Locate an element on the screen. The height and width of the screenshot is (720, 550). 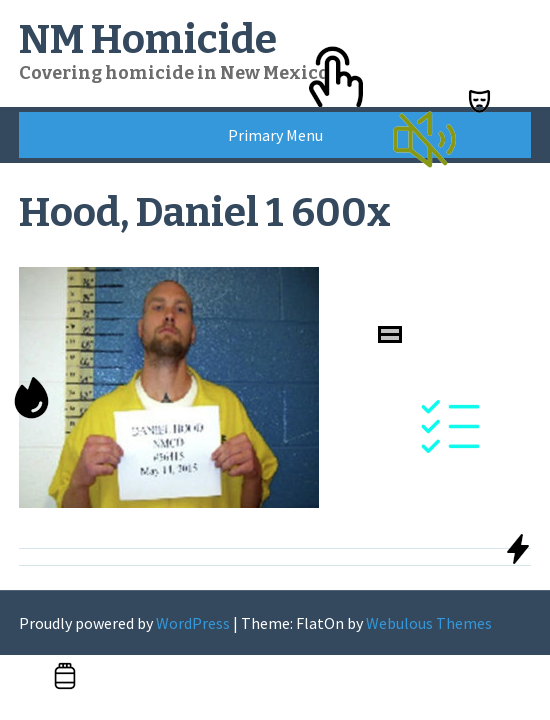
switch to stream or list view is located at coordinates (389, 334).